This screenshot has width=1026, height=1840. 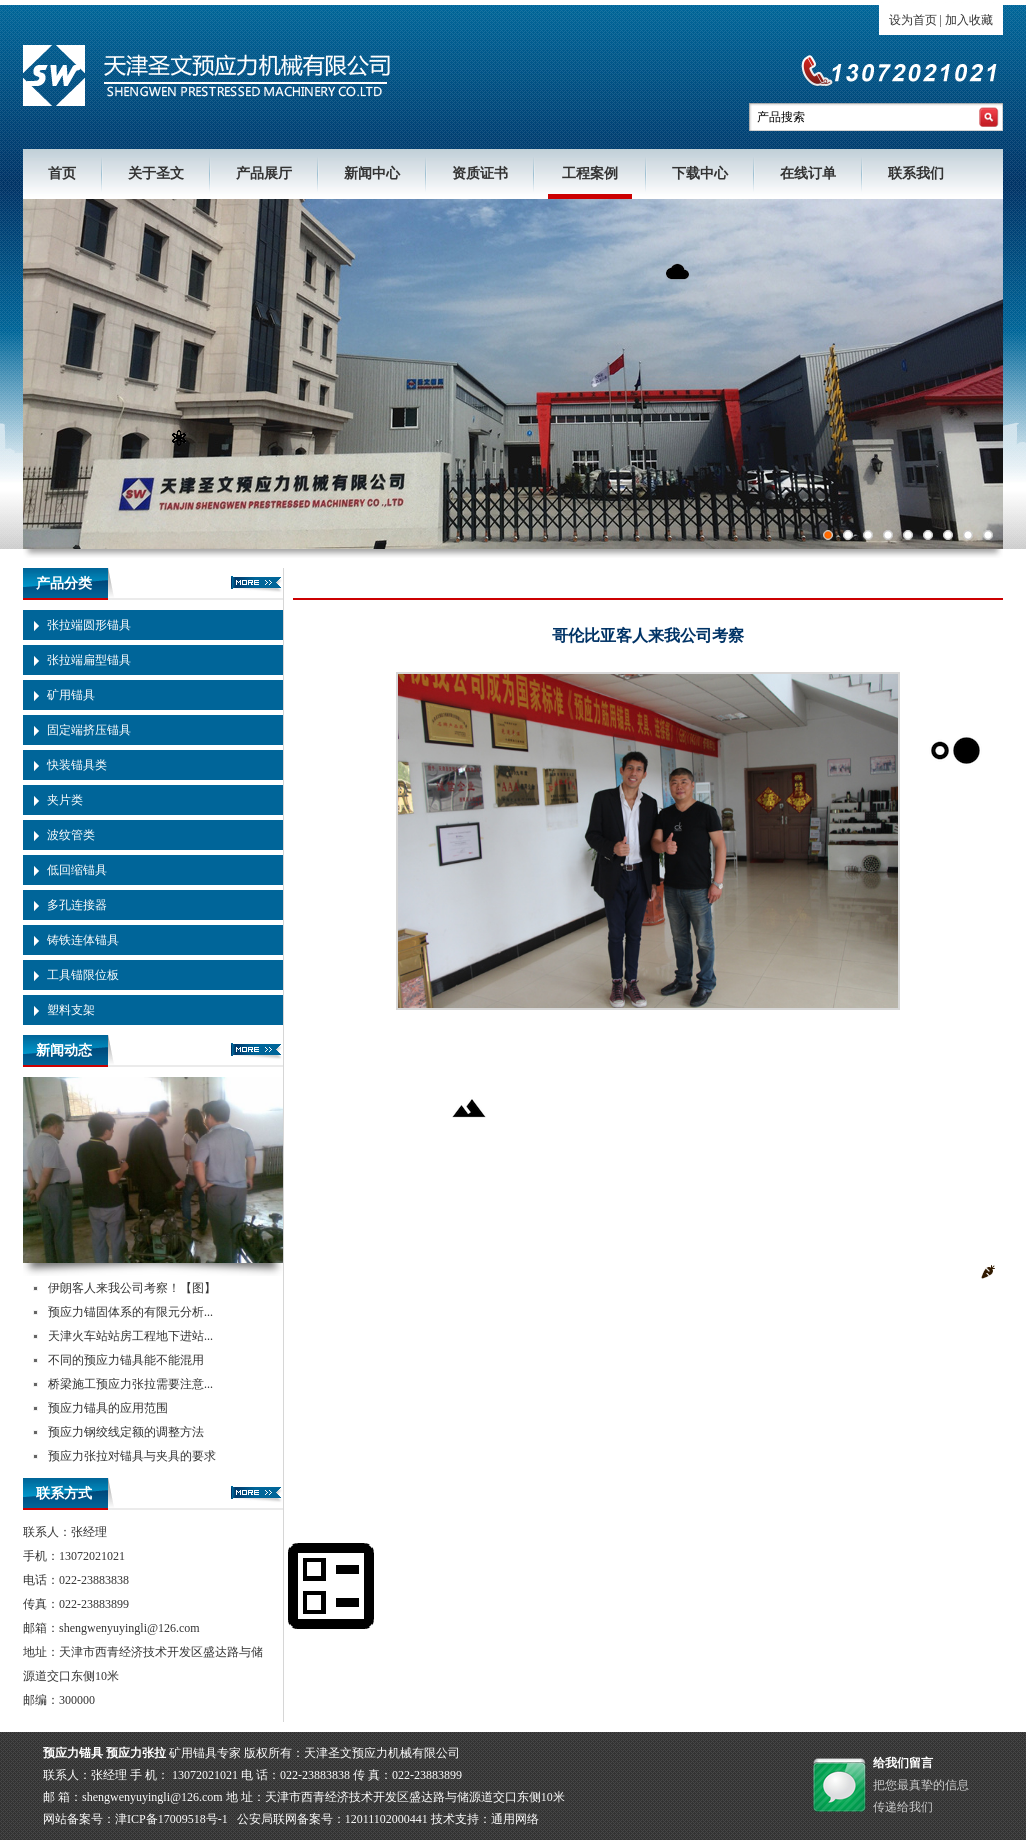 What do you see at coordinates (469, 1108) in the screenshot?
I see `filter photos by landscape or mountain scenery` at bounding box center [469, 1108].